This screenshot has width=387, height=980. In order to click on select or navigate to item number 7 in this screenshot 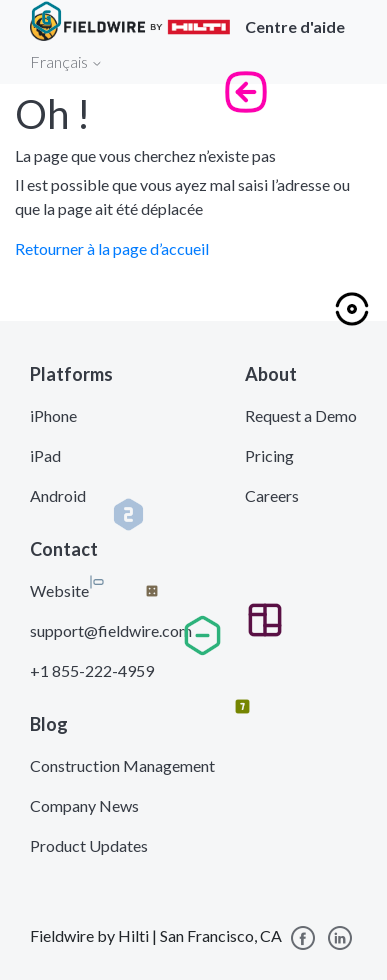, I will do `click(242, 706)`.